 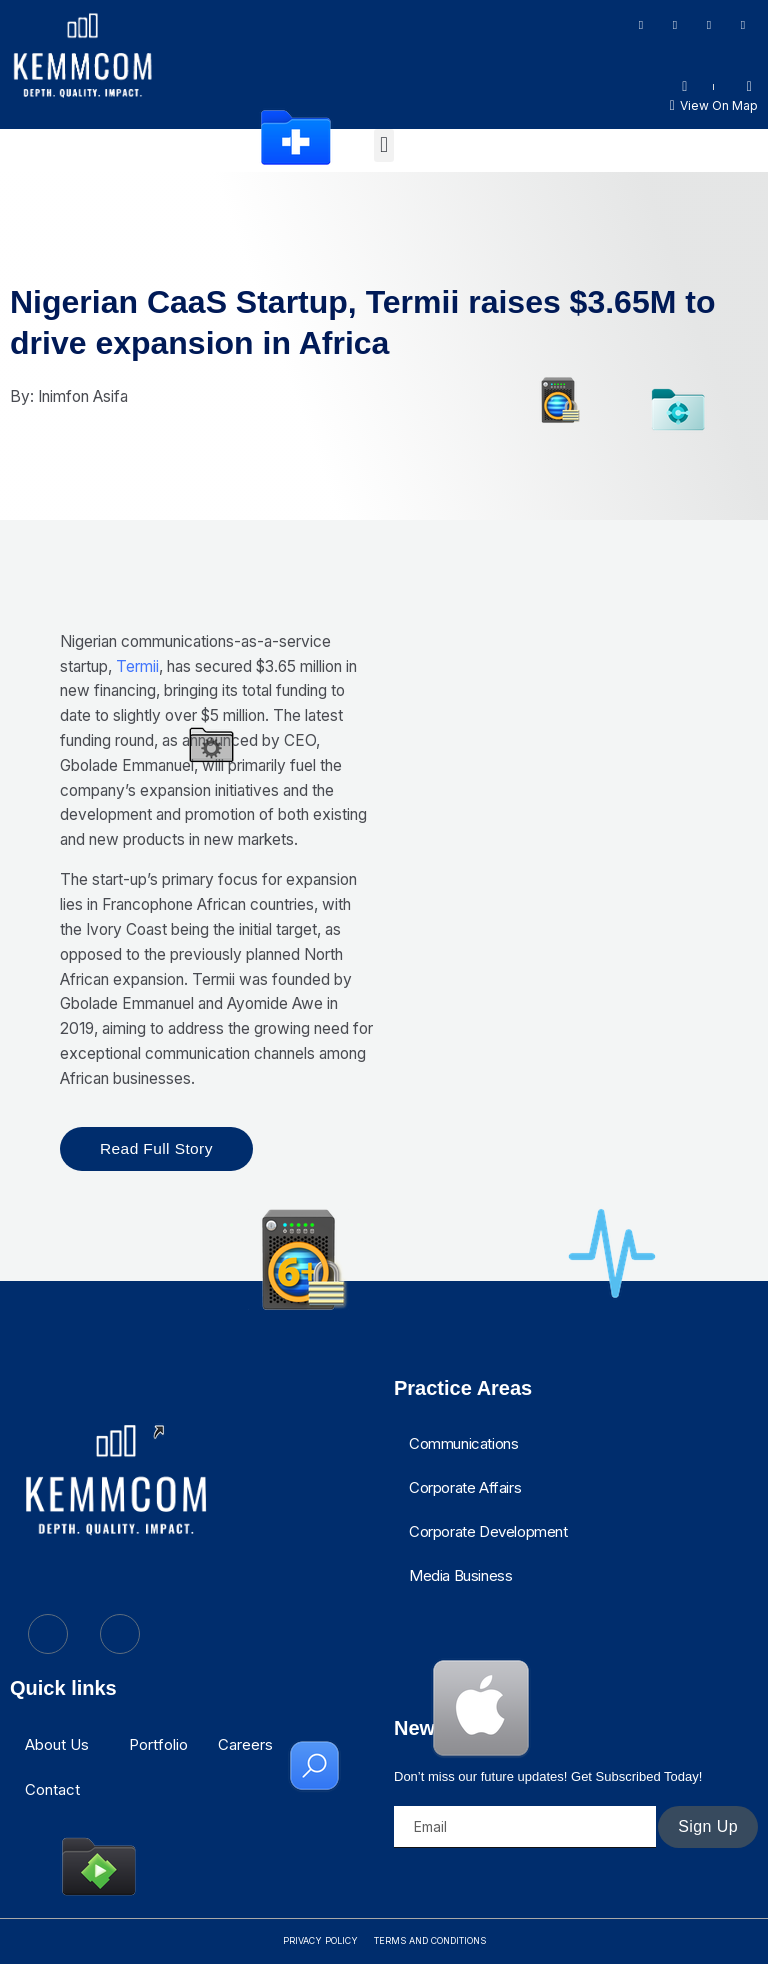 I want to click on locked RAID 6+ storage array, so click(x=298, y=1259).